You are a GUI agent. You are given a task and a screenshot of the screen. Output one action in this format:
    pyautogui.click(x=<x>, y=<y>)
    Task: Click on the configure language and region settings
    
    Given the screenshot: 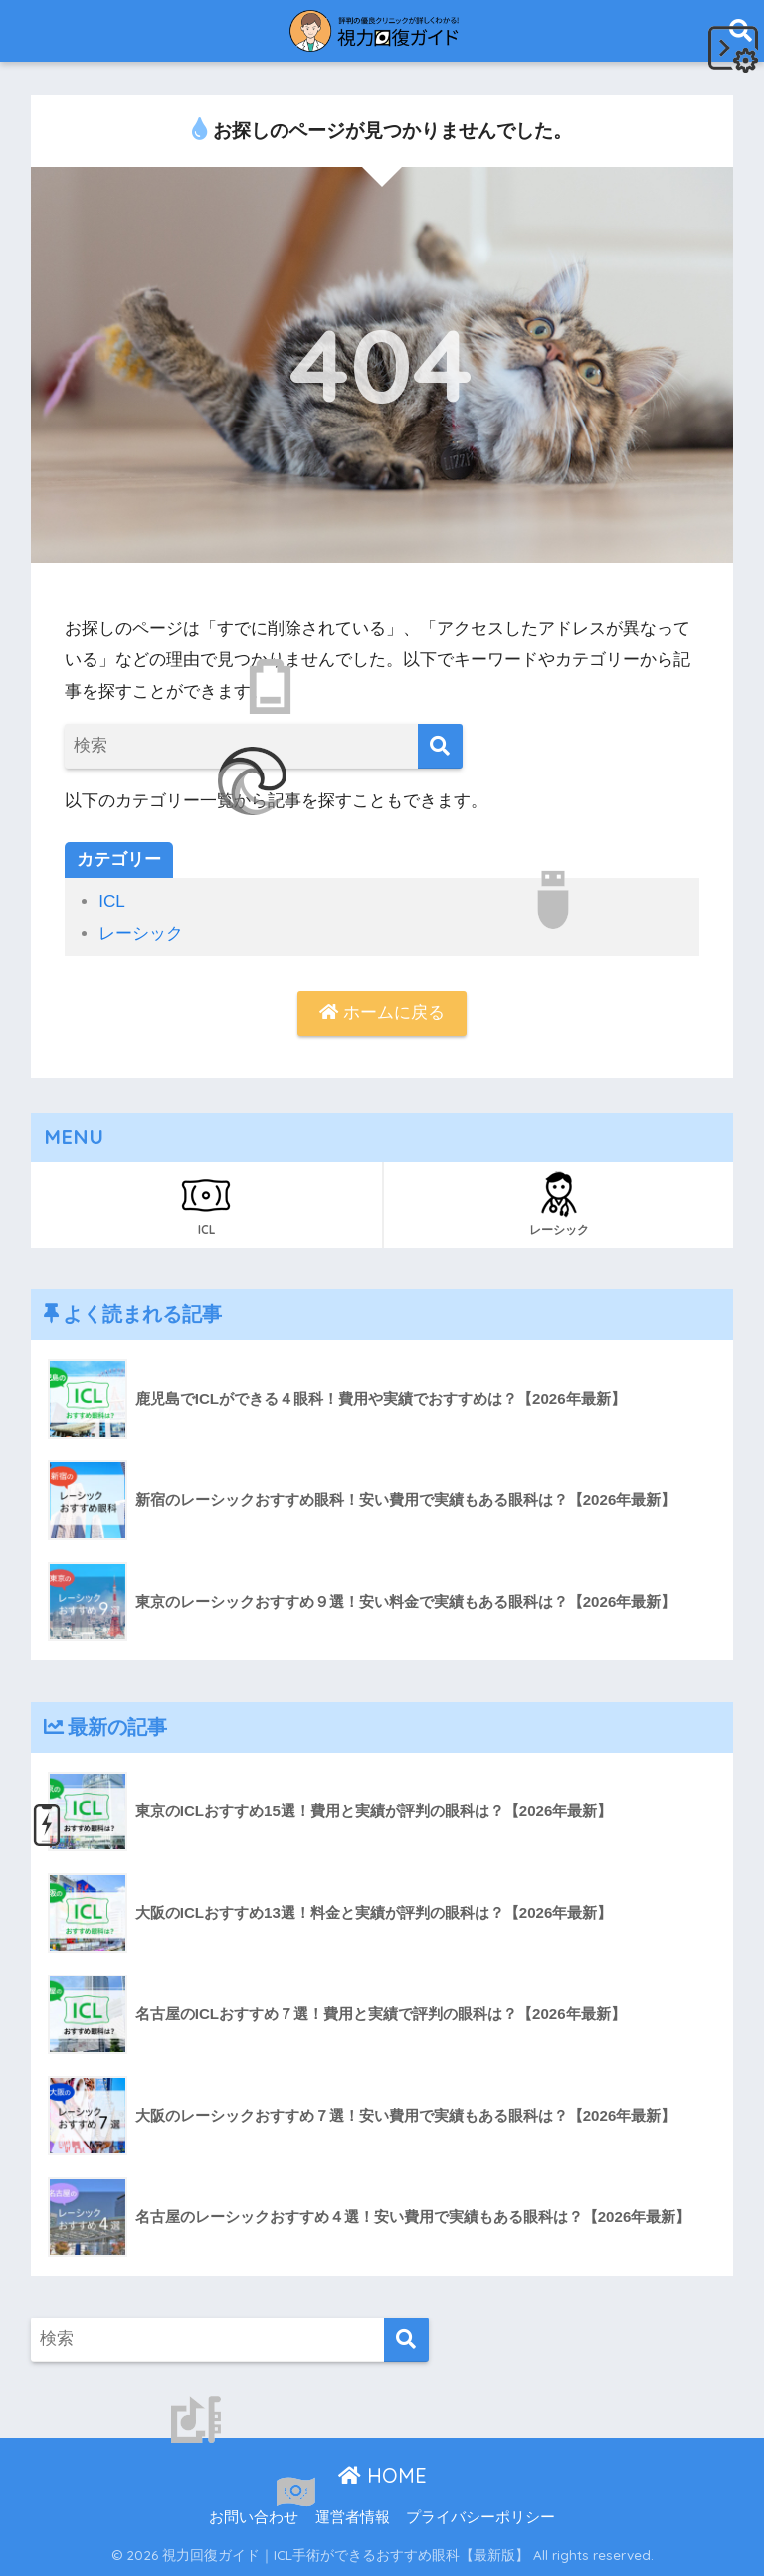 What is the action you would take?
    pyautogui.click(x=296, y=2491)
    